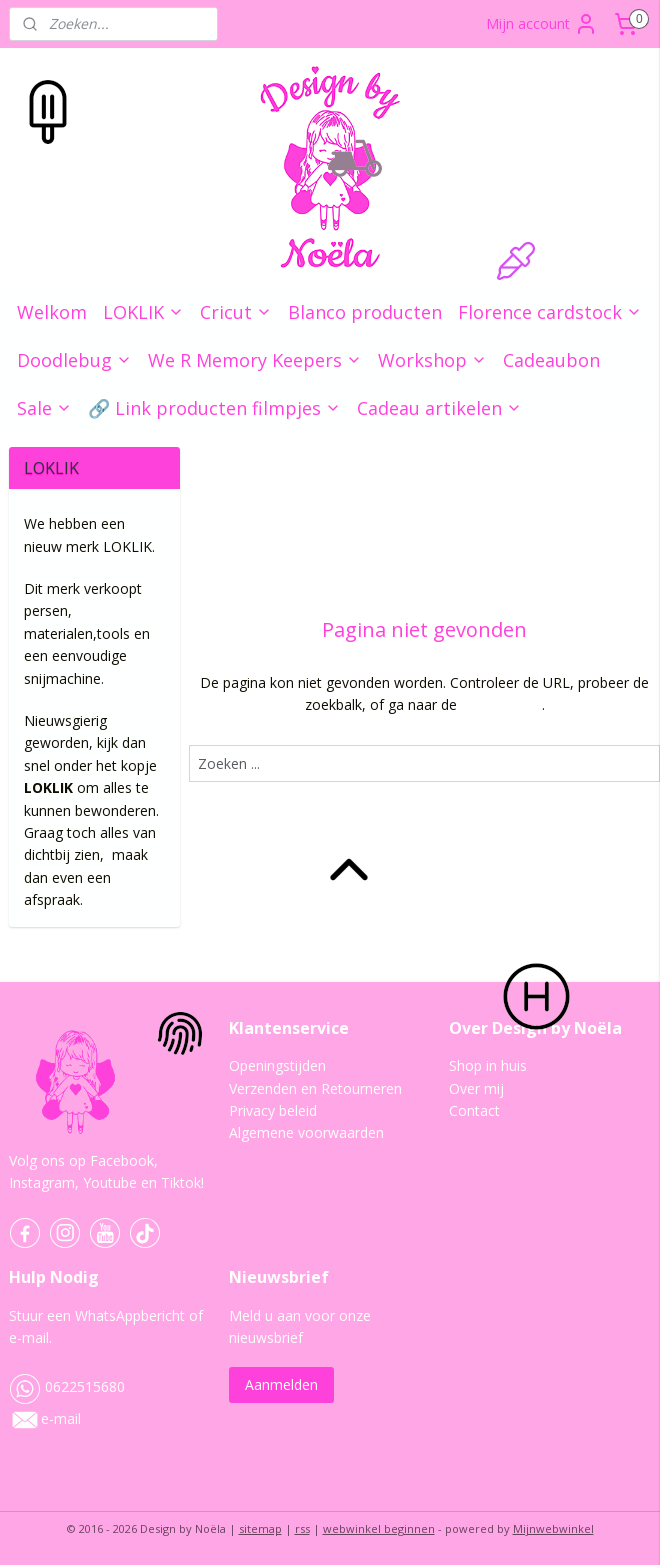 This screenshot has height=1565, width=660. Describe the element at coordinates (536, 996) in the screenshot. I see `indicates a hospital or helipad location` at that location.